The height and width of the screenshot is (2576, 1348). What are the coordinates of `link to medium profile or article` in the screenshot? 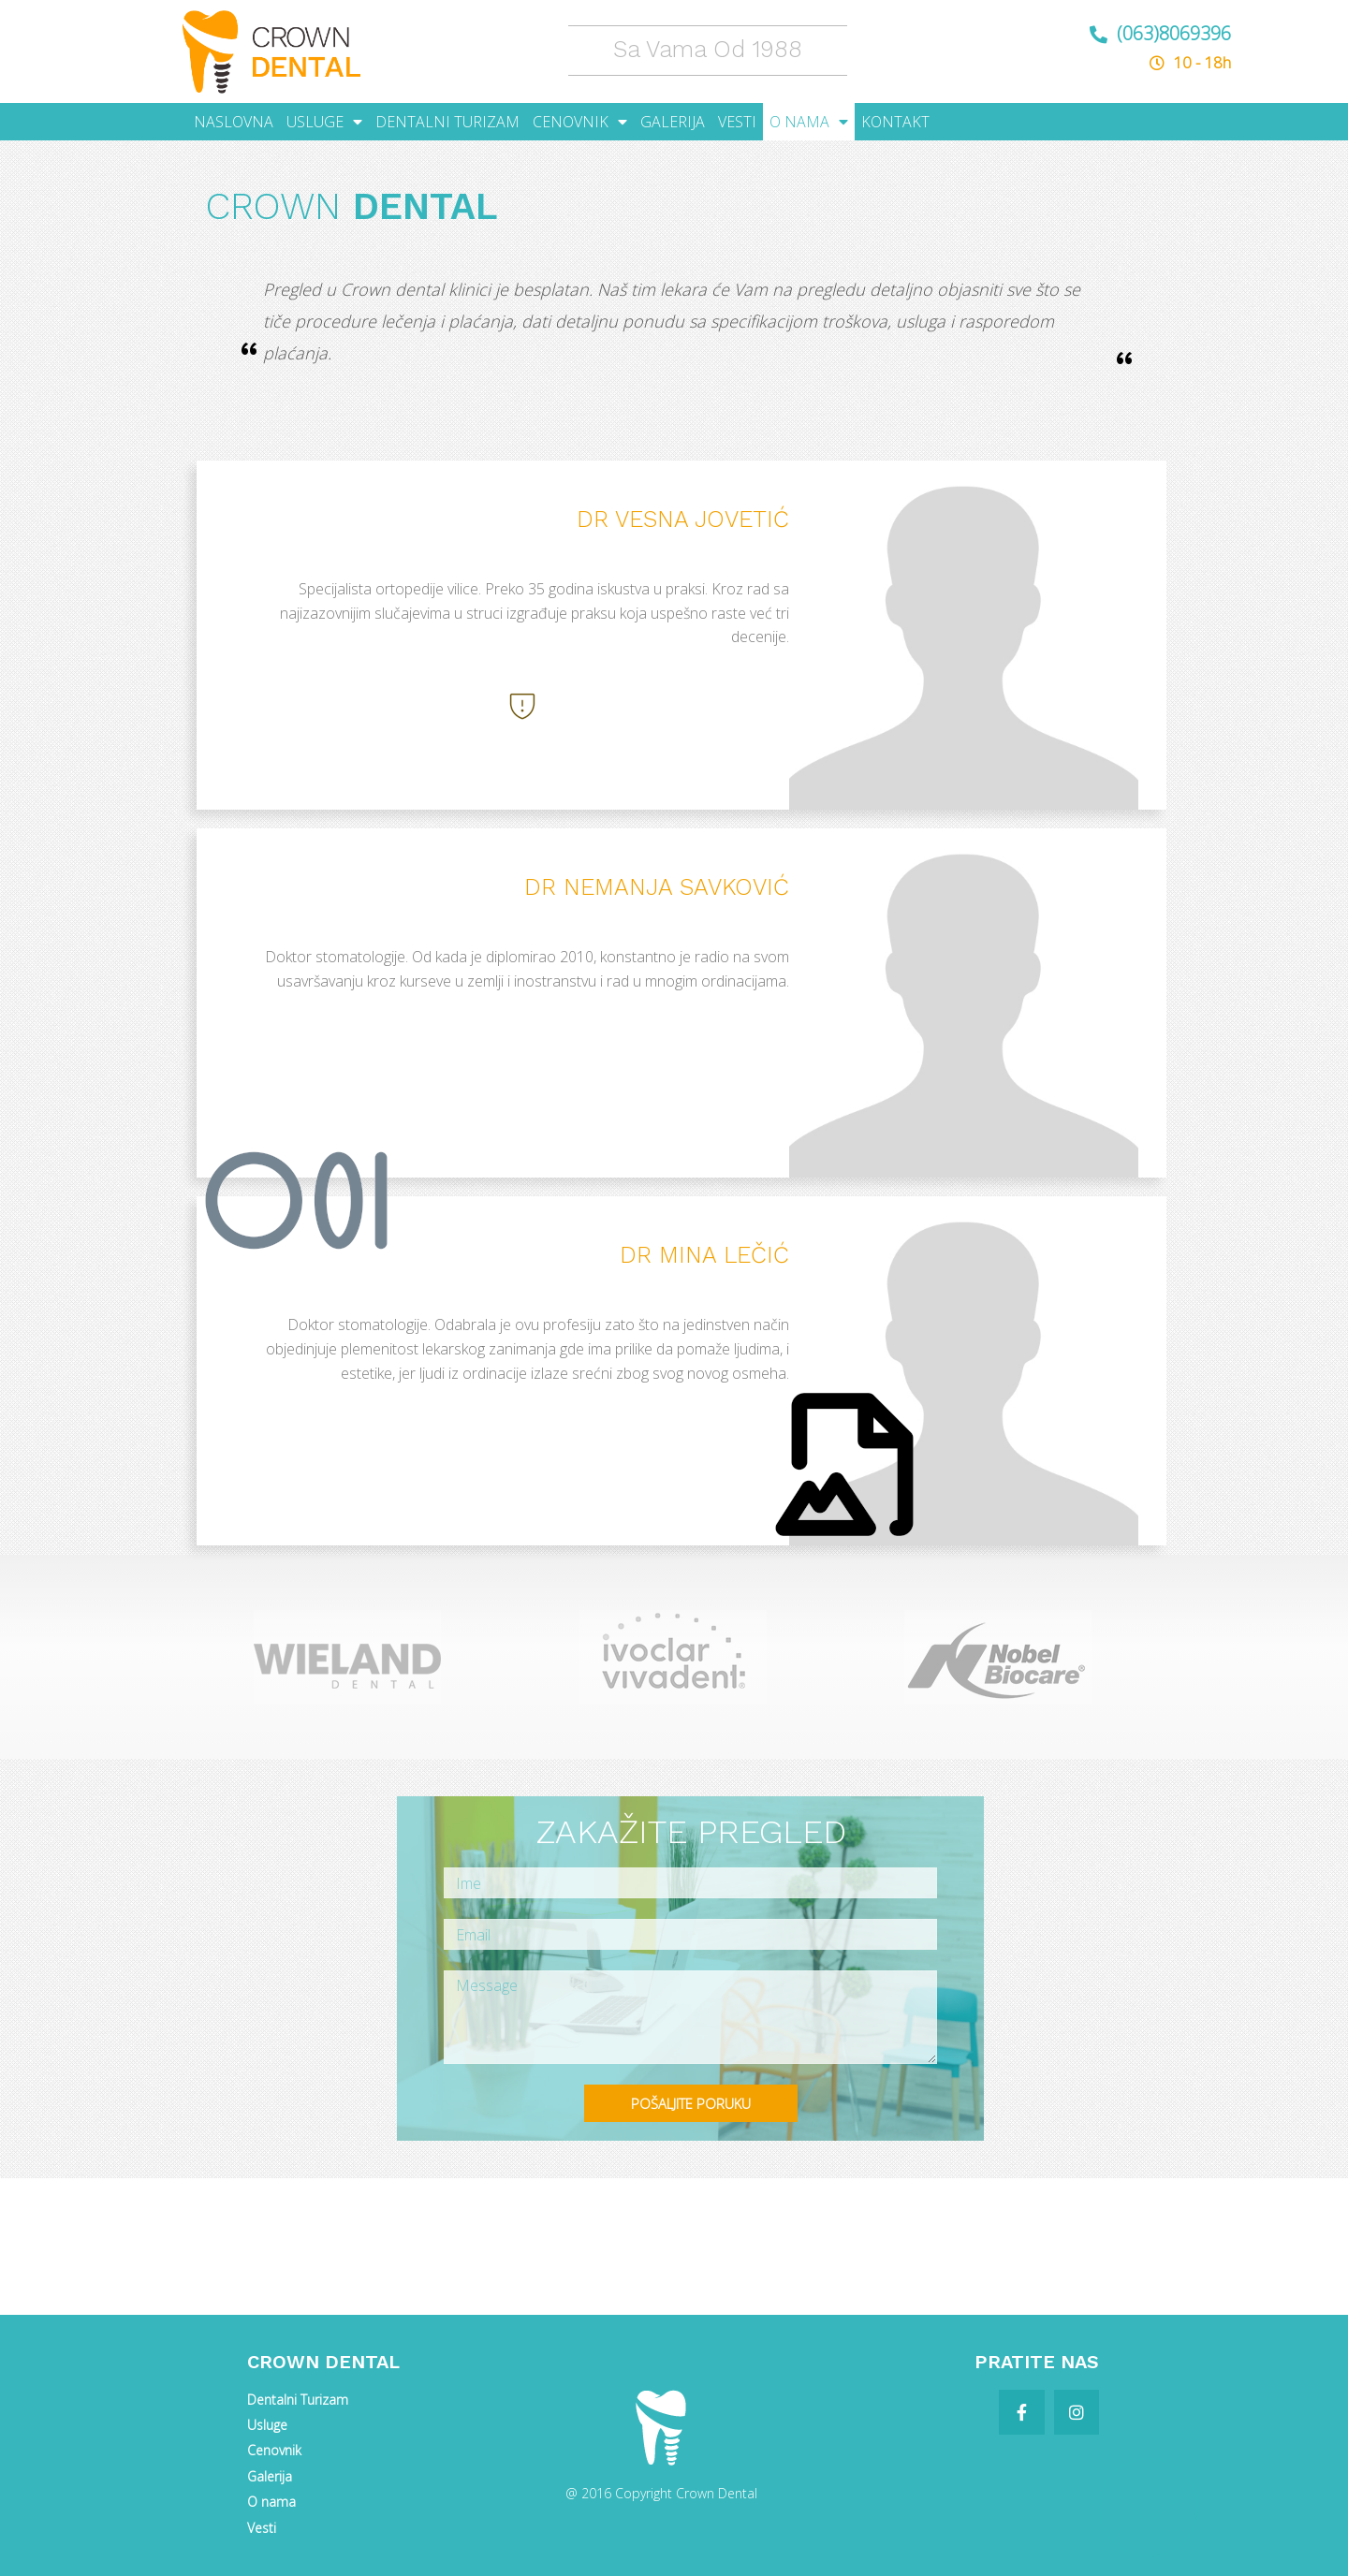 It's located at (296, 1200).